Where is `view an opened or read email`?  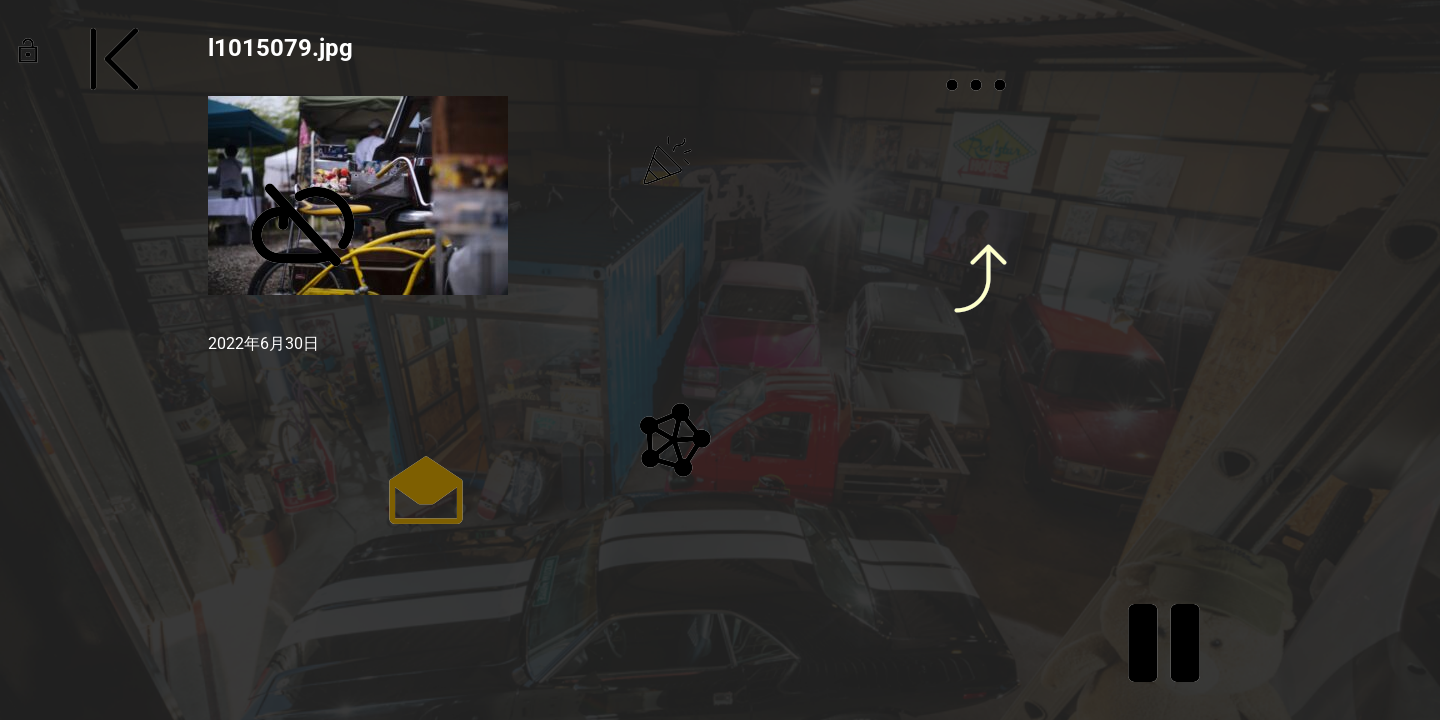
view an opened or read email is located at coordinates (426, 493).